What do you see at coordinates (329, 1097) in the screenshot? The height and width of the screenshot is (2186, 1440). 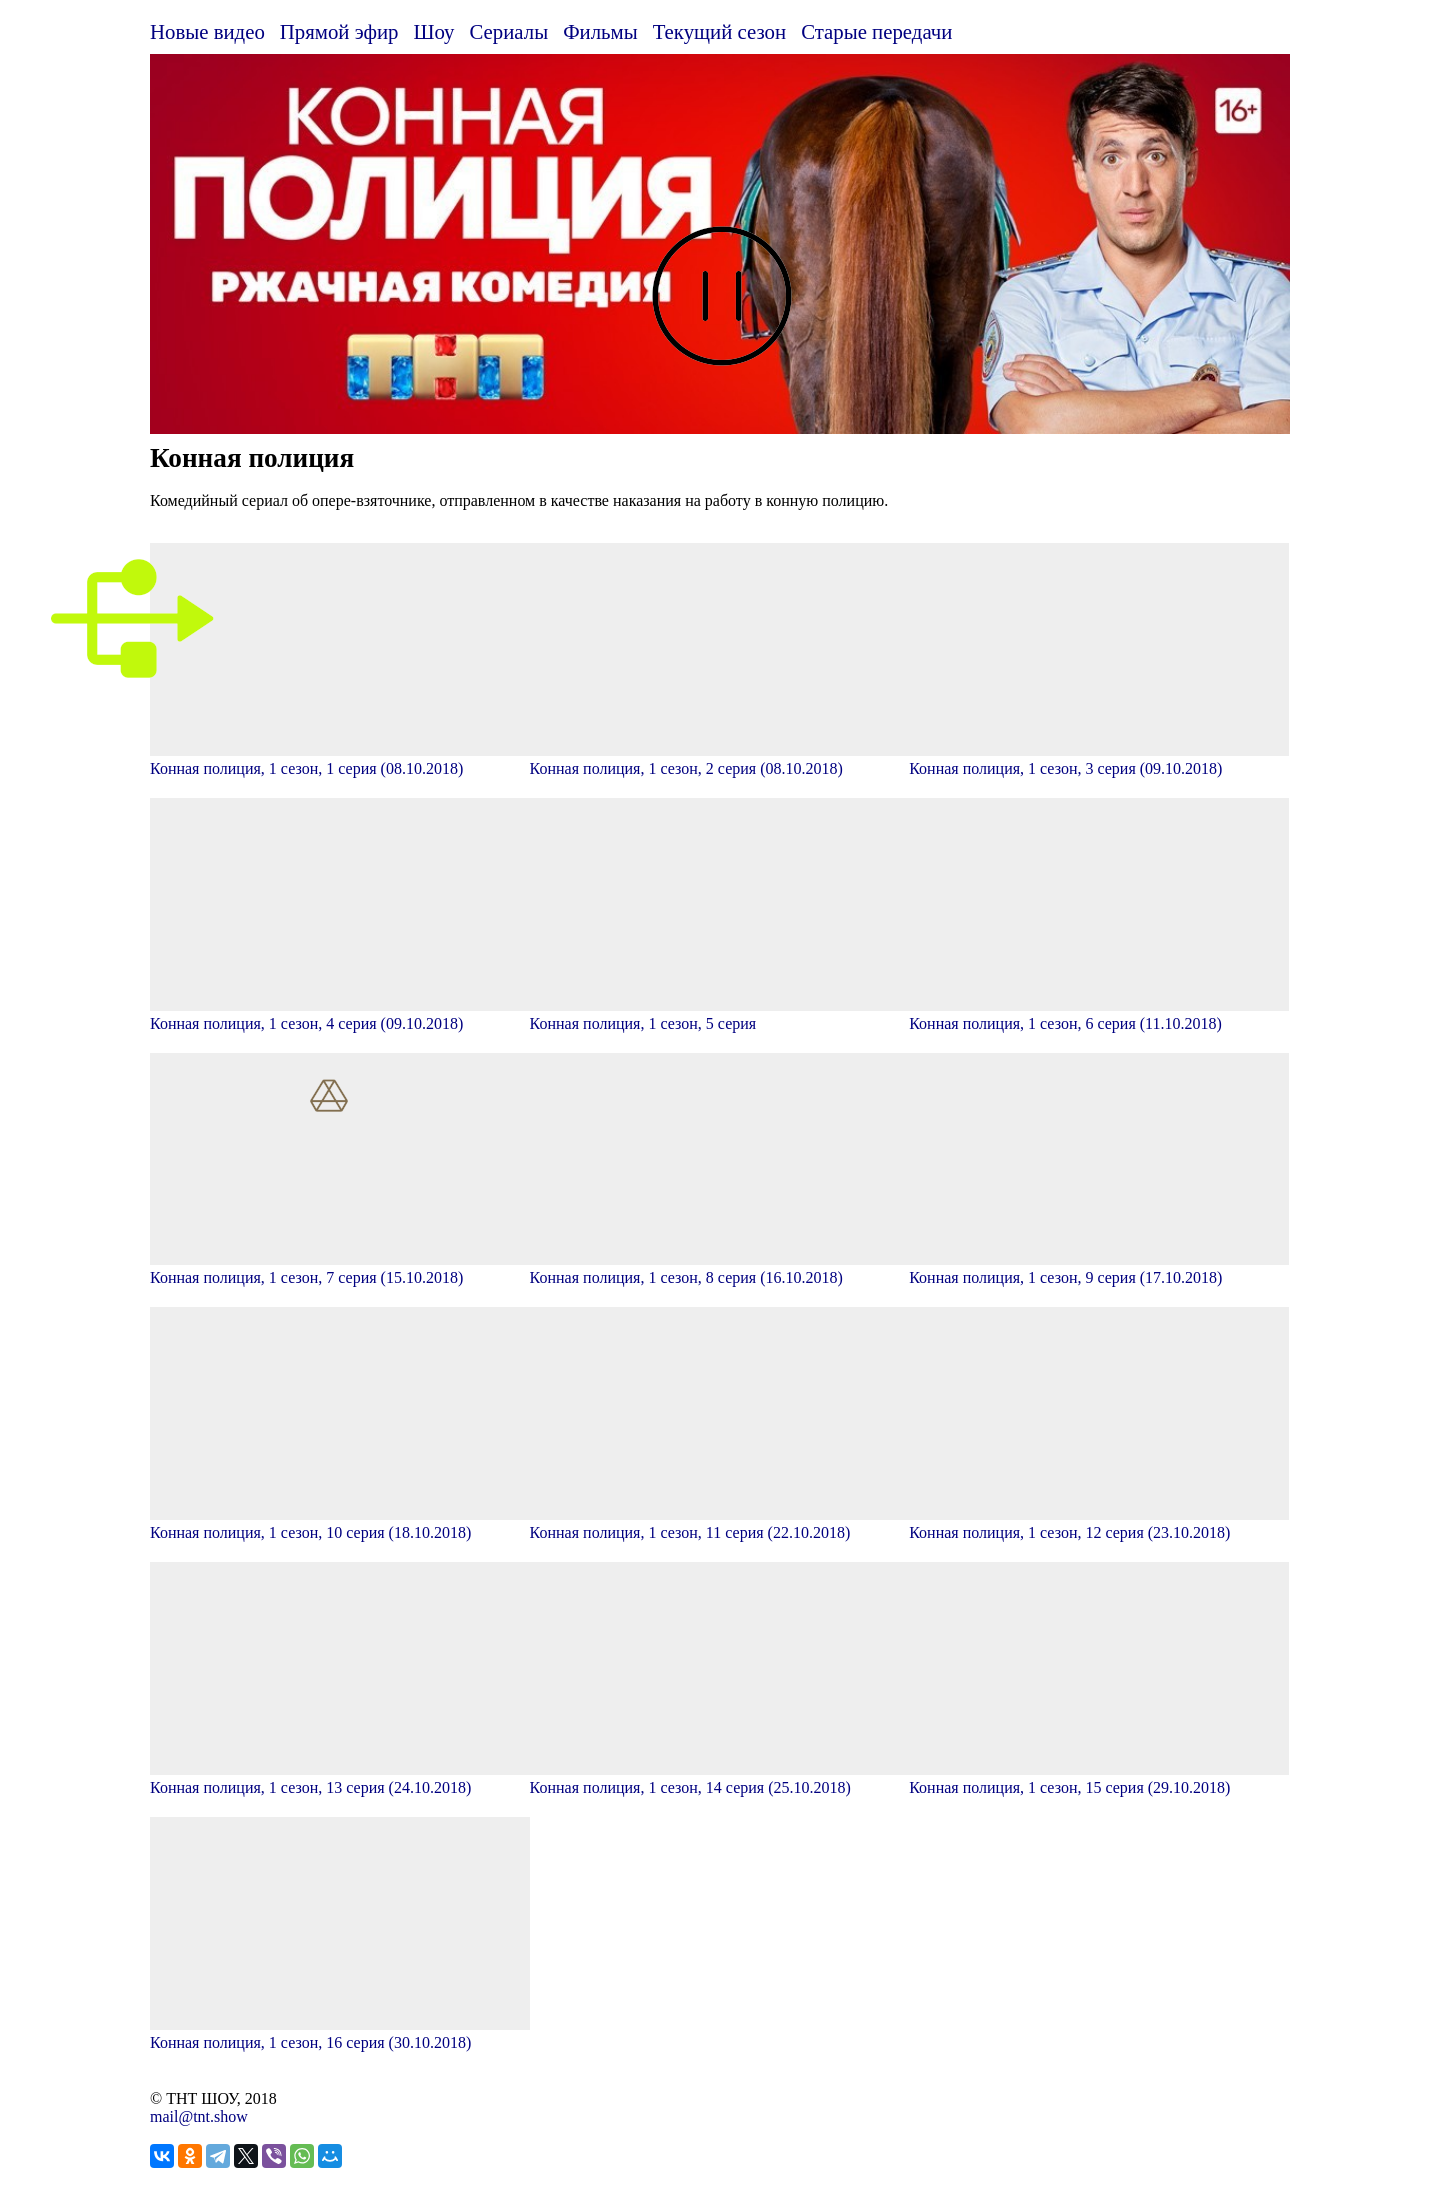 I see `access google drive files` at bounding box center [329, 1097].